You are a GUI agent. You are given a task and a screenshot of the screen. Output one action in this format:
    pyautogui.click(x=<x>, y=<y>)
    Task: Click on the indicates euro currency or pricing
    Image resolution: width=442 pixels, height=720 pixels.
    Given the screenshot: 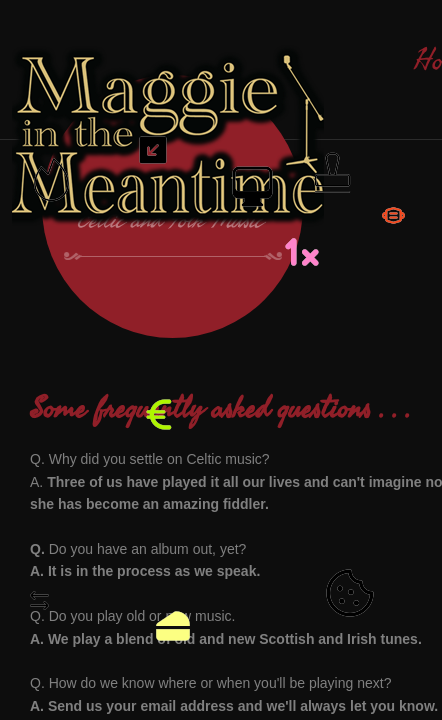 What is the action you would take?
    pyautogui.click(x=160, y=414)
    